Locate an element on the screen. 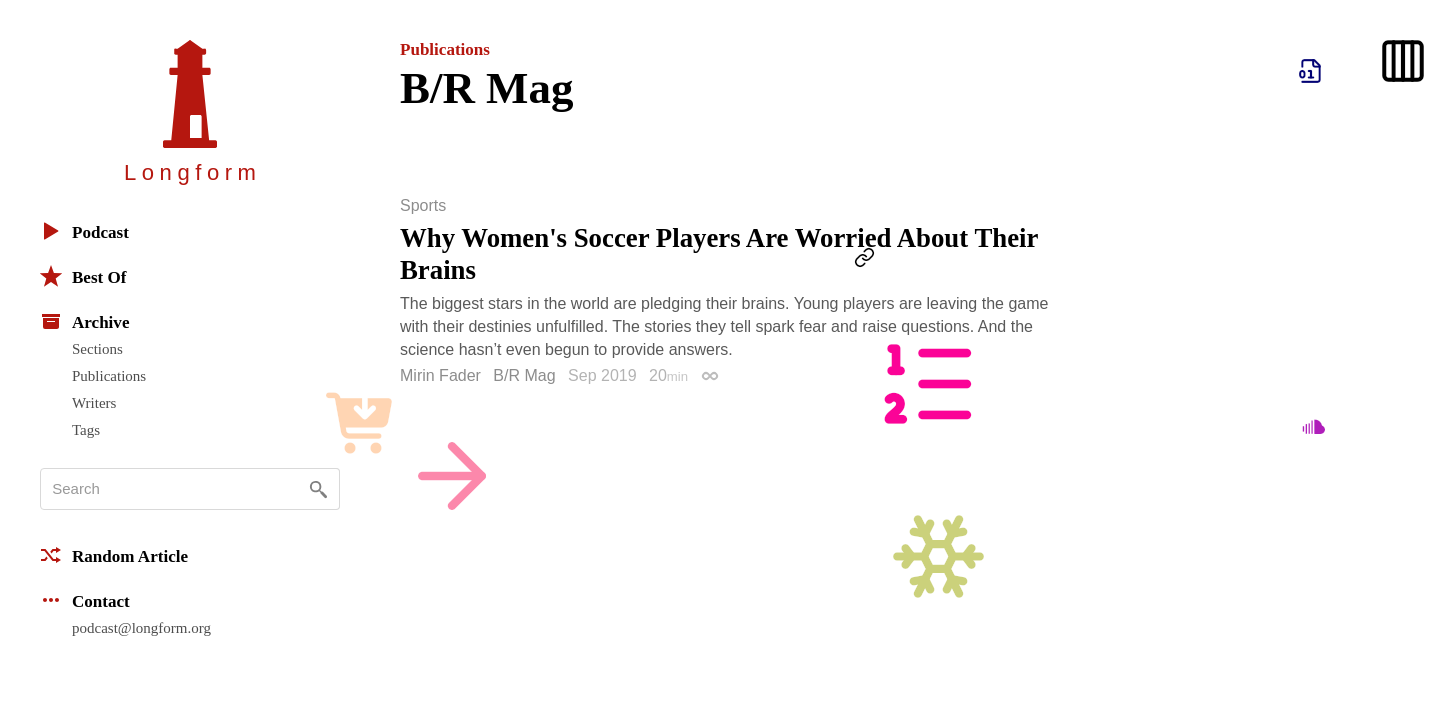  open soundcloud app is located at coordinates (1313, 427).